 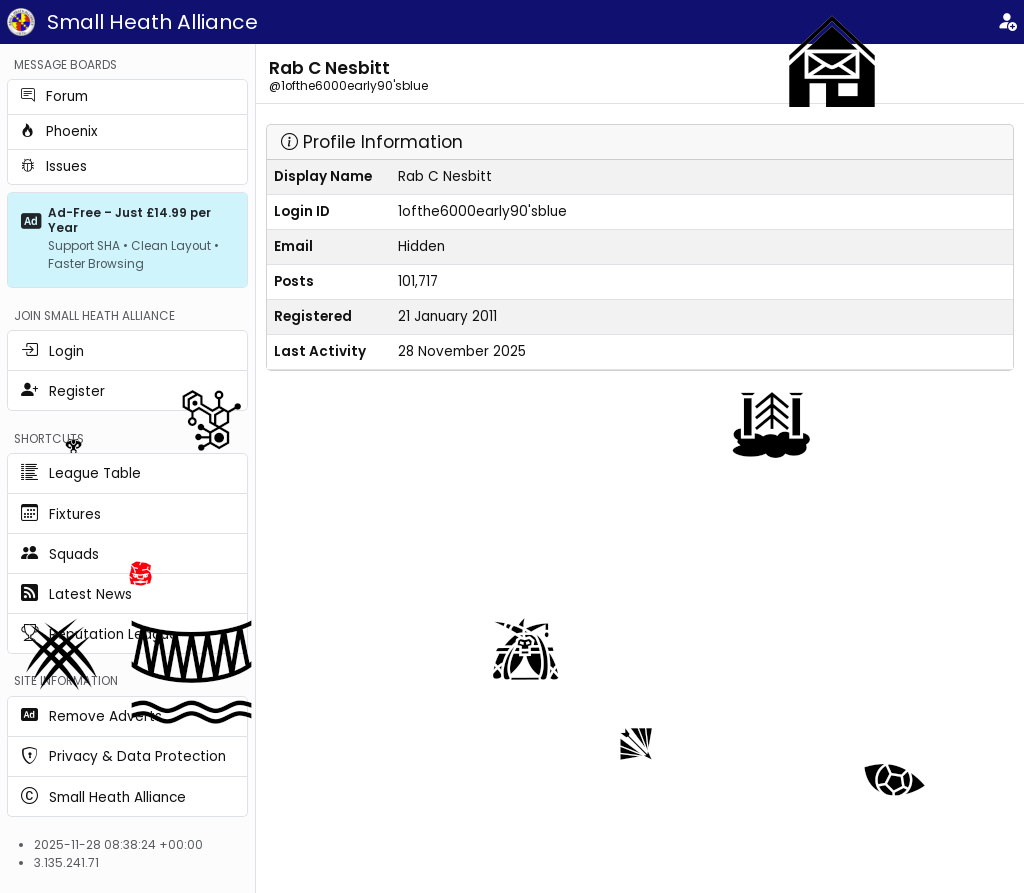 What do you see at coordinates (61, 654) in the screenshot?
I see `attack or slash action in a game` at bounding box center [61, 654].